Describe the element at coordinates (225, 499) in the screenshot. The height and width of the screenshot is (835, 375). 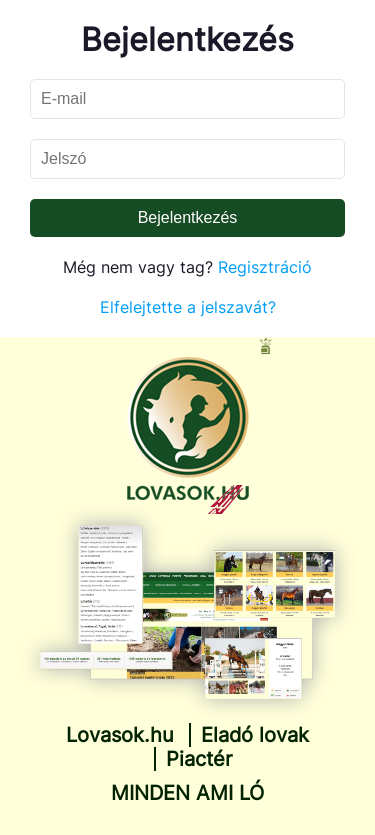
I see `wooden planks or lumber resource in a crafting game` at that location.